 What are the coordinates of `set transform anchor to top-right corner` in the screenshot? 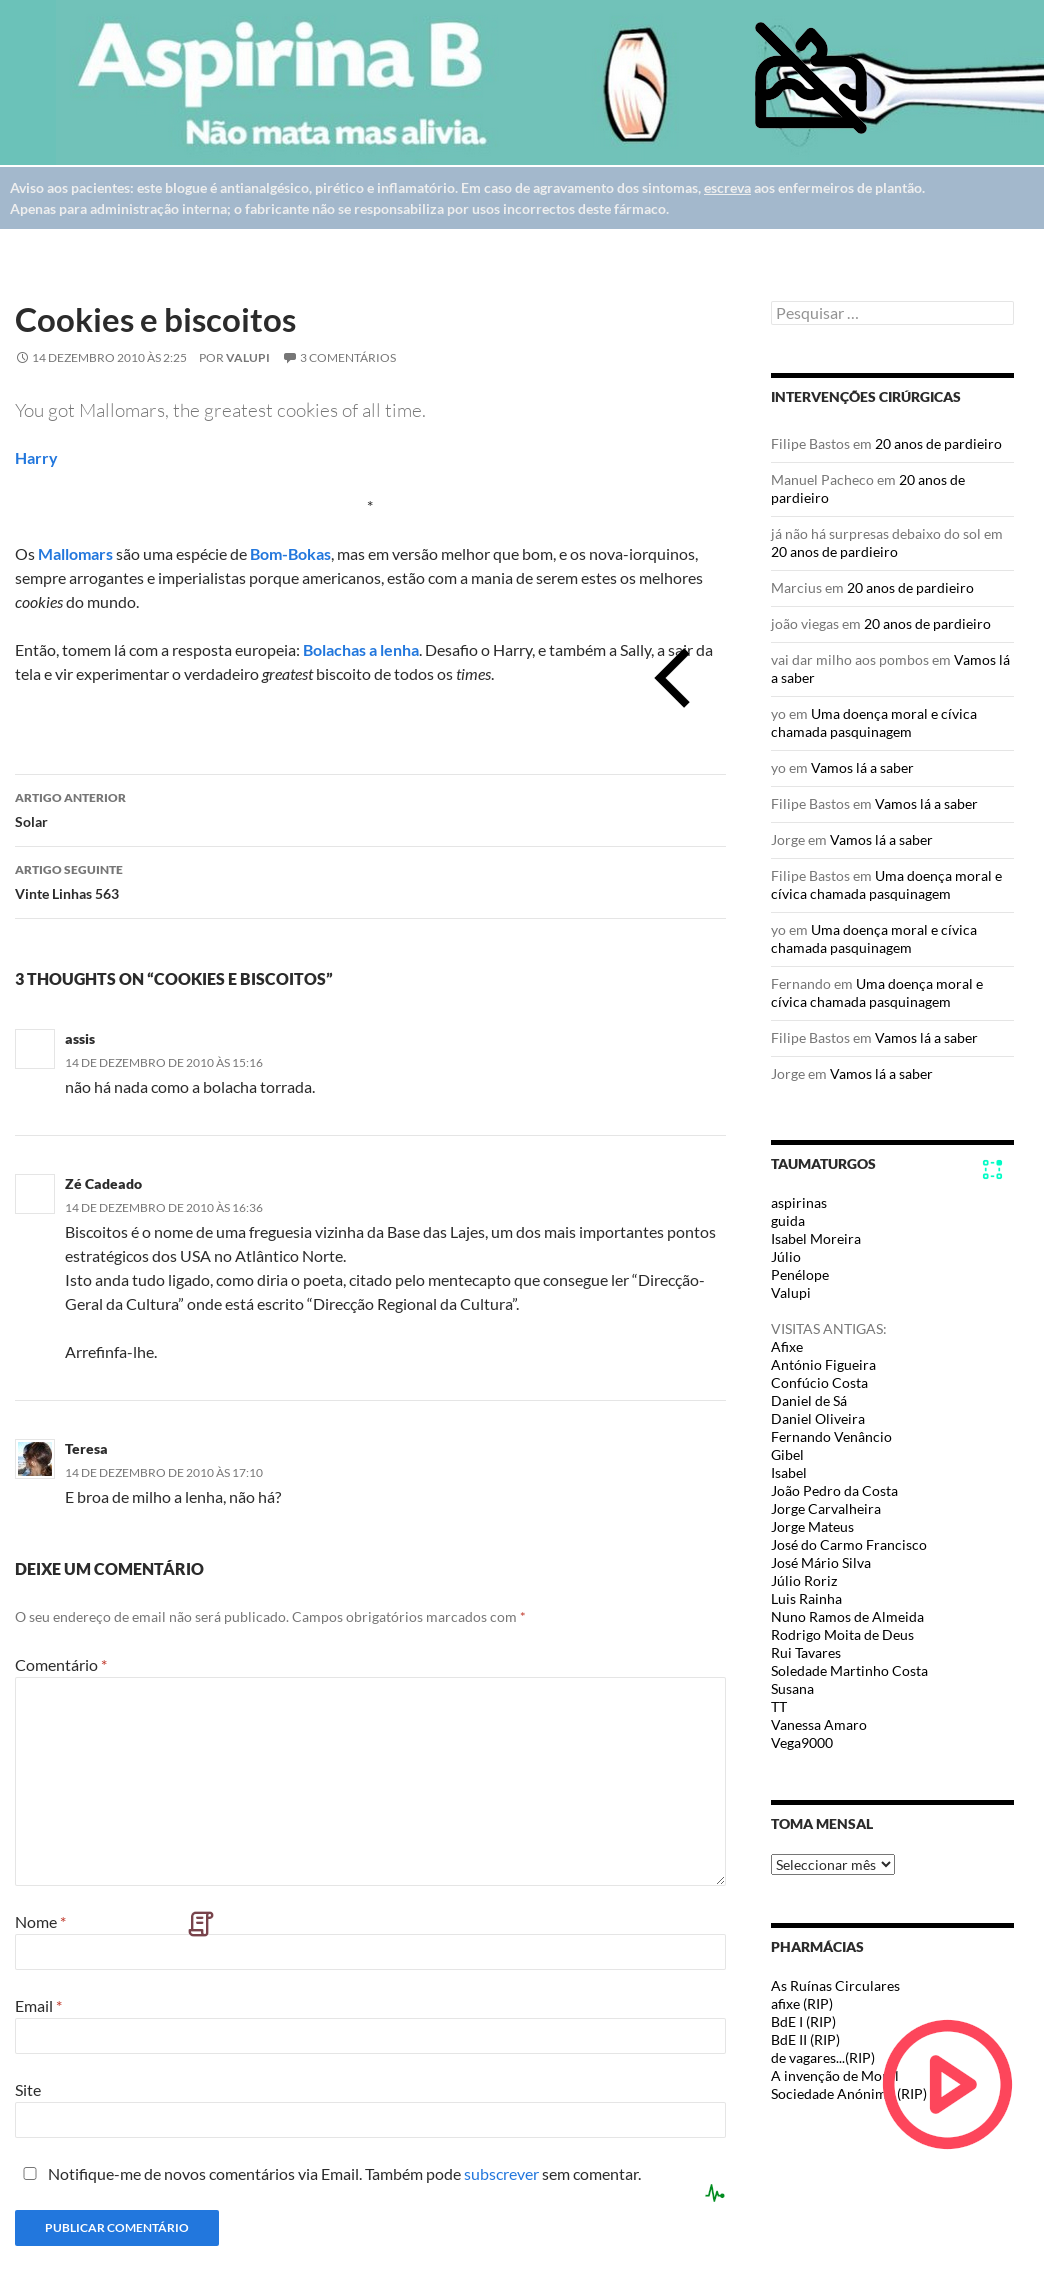 It's located at (992, 1169).